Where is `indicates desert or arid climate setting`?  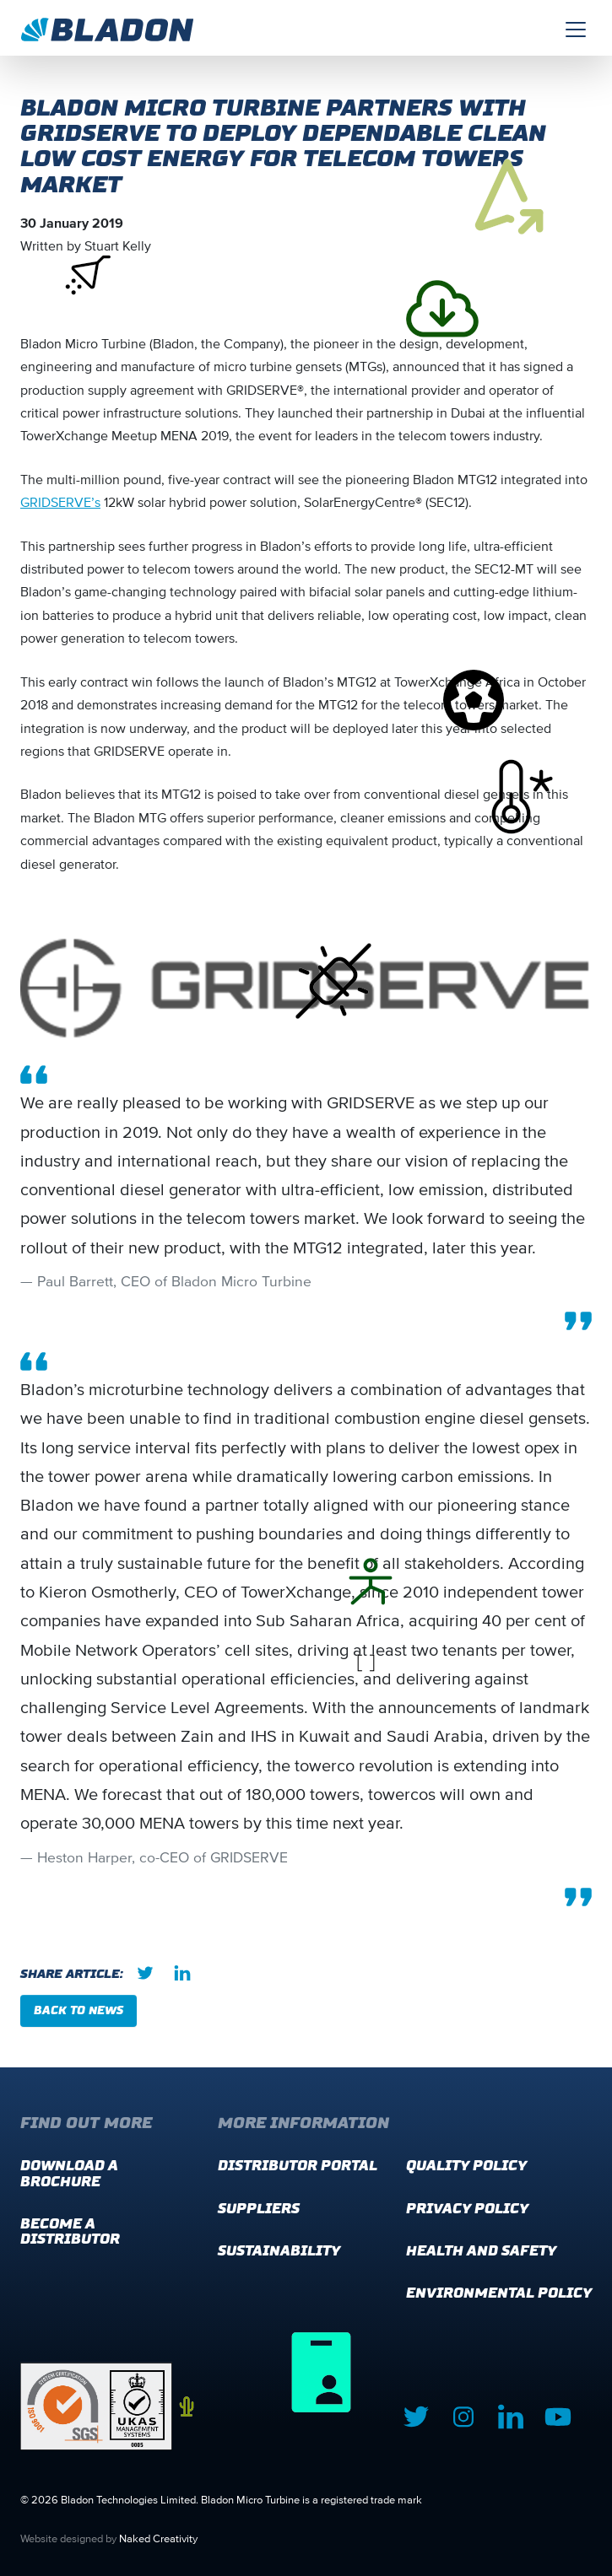 indicates desert or arid climate setting is located at coordinates (187, 2406).